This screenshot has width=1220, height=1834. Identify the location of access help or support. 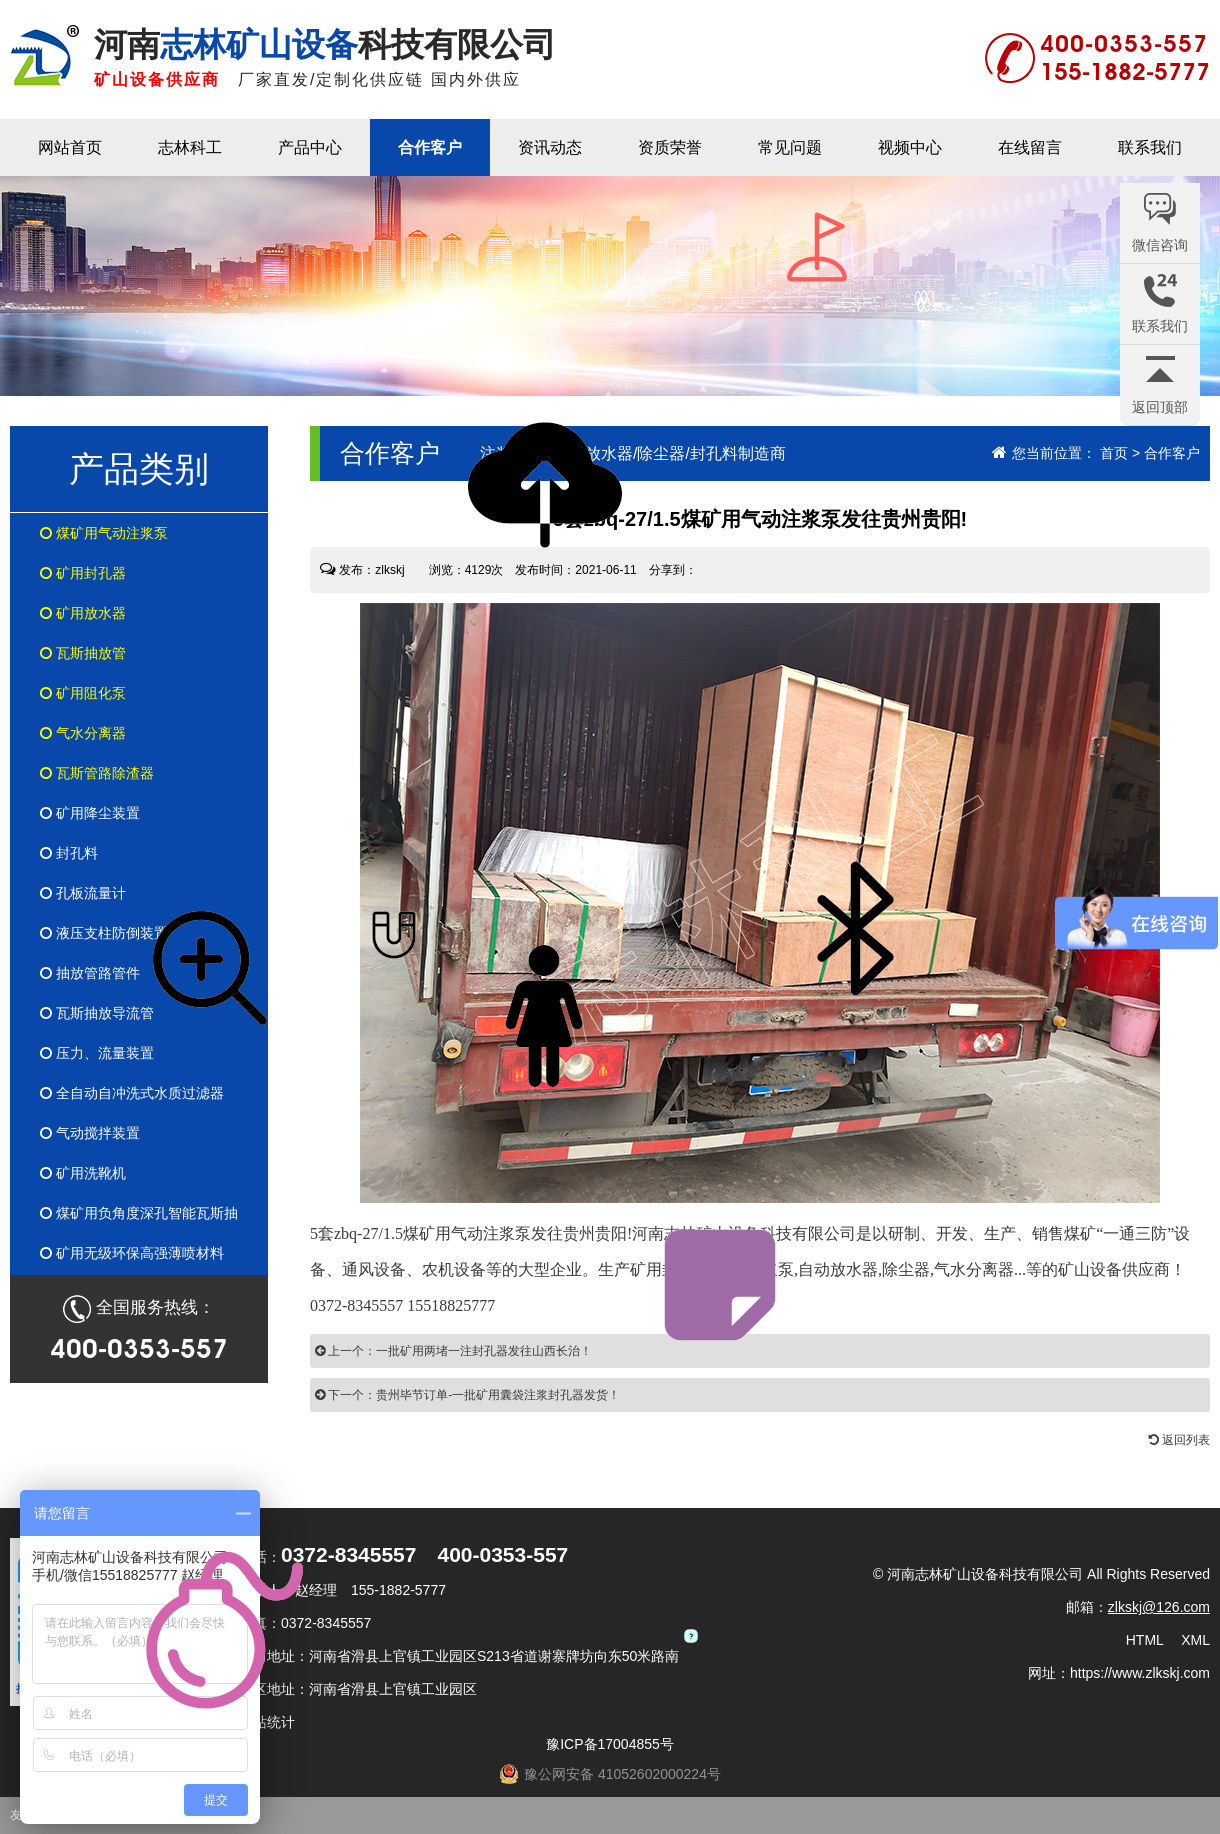
(691, 1636).